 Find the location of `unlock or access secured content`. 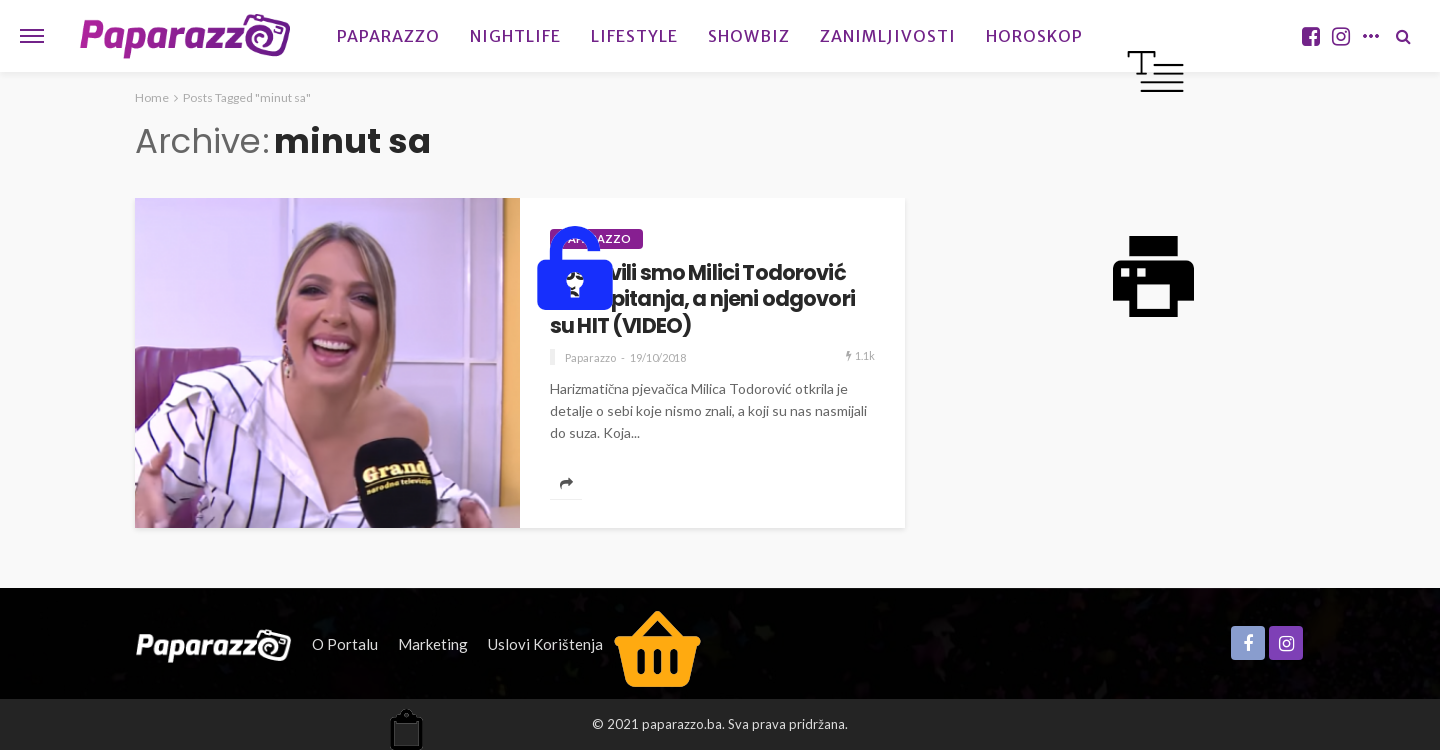

unlock or access secured content is located at coordinates (575, 268).